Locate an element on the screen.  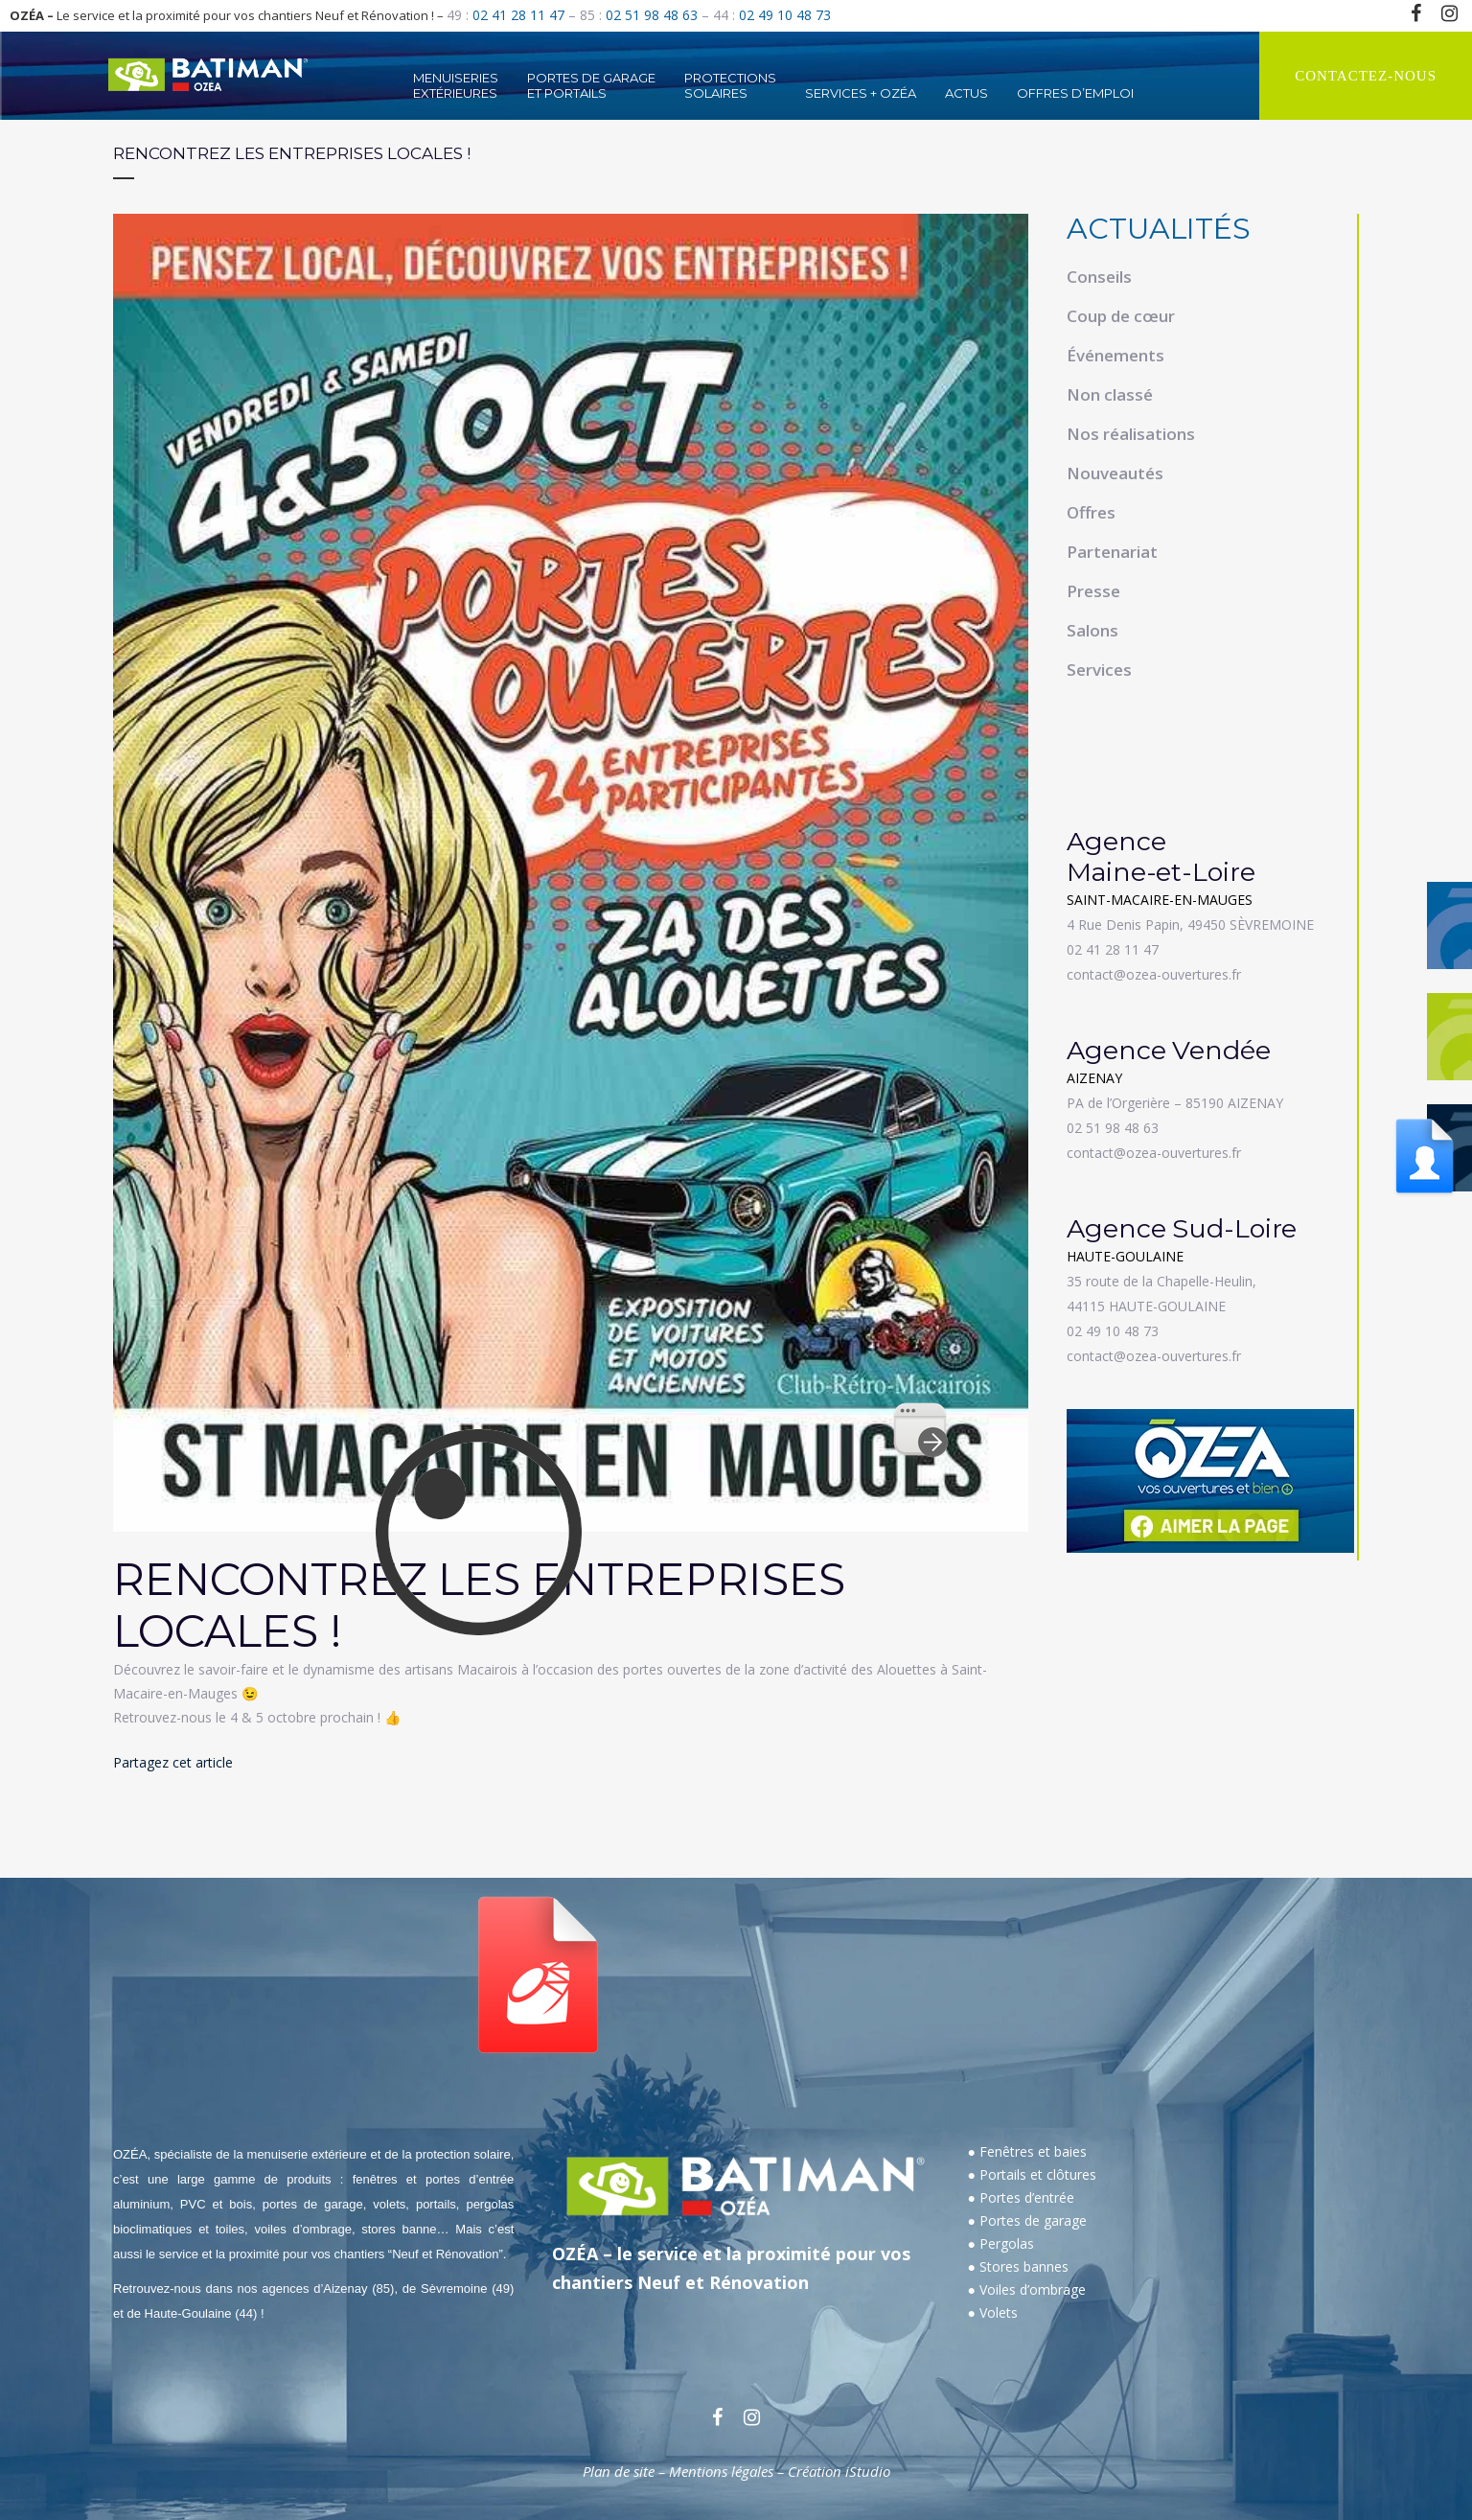
a ruby programming language file is located at coordinates (538, 1977).